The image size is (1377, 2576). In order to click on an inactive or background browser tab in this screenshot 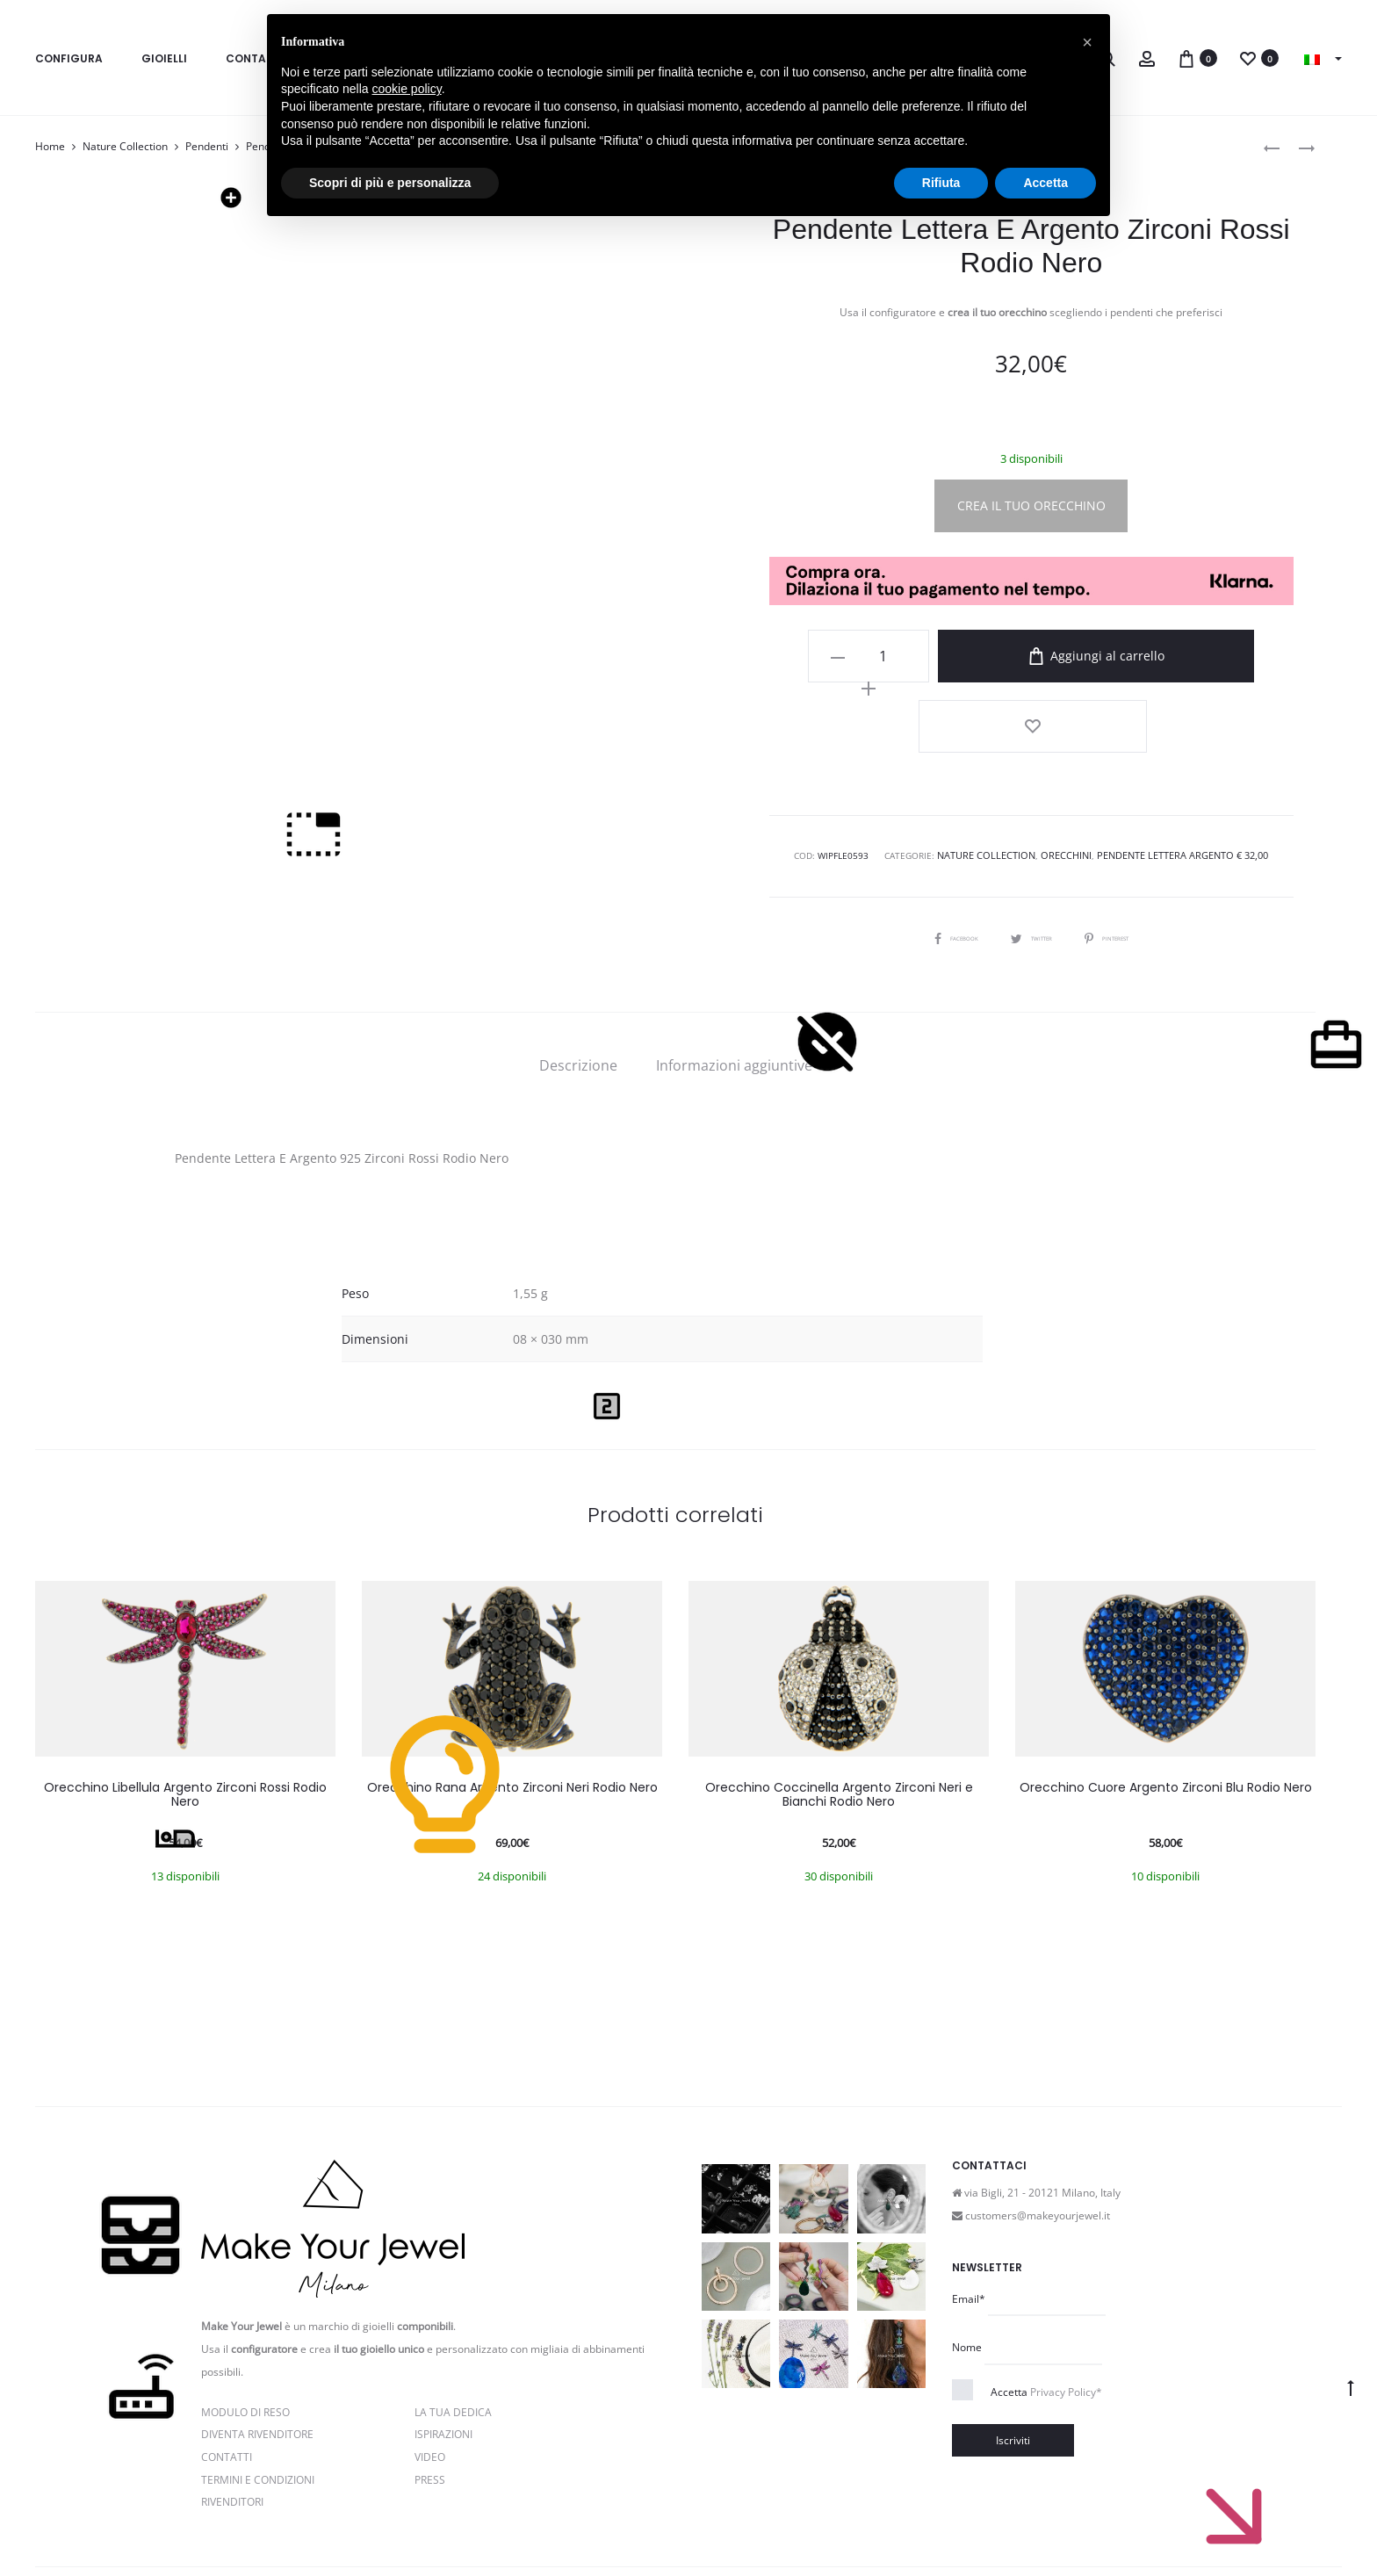, I will do `click(314, 834)`.